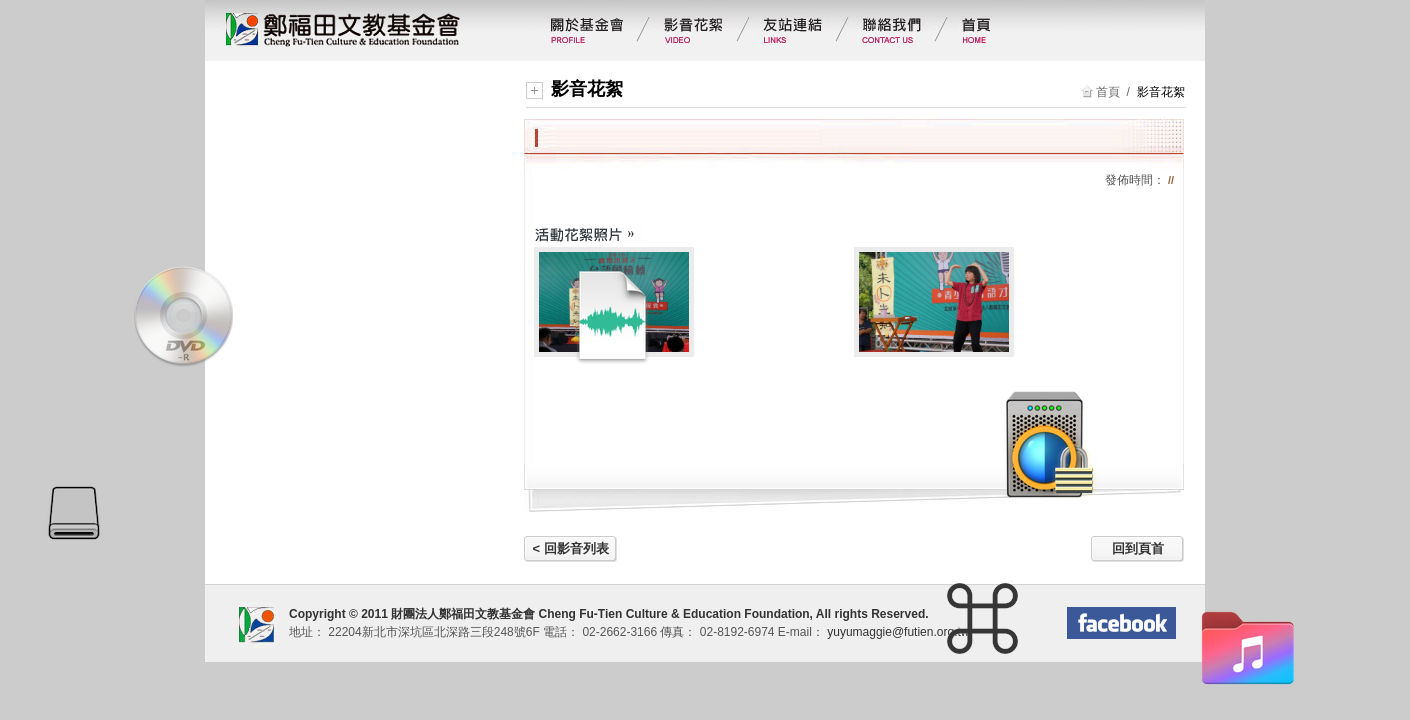  What do you see at coordinates (982, 618) in the screenshot?
I see `access keyboard shortcut settings` at bounding box center [982, 618].